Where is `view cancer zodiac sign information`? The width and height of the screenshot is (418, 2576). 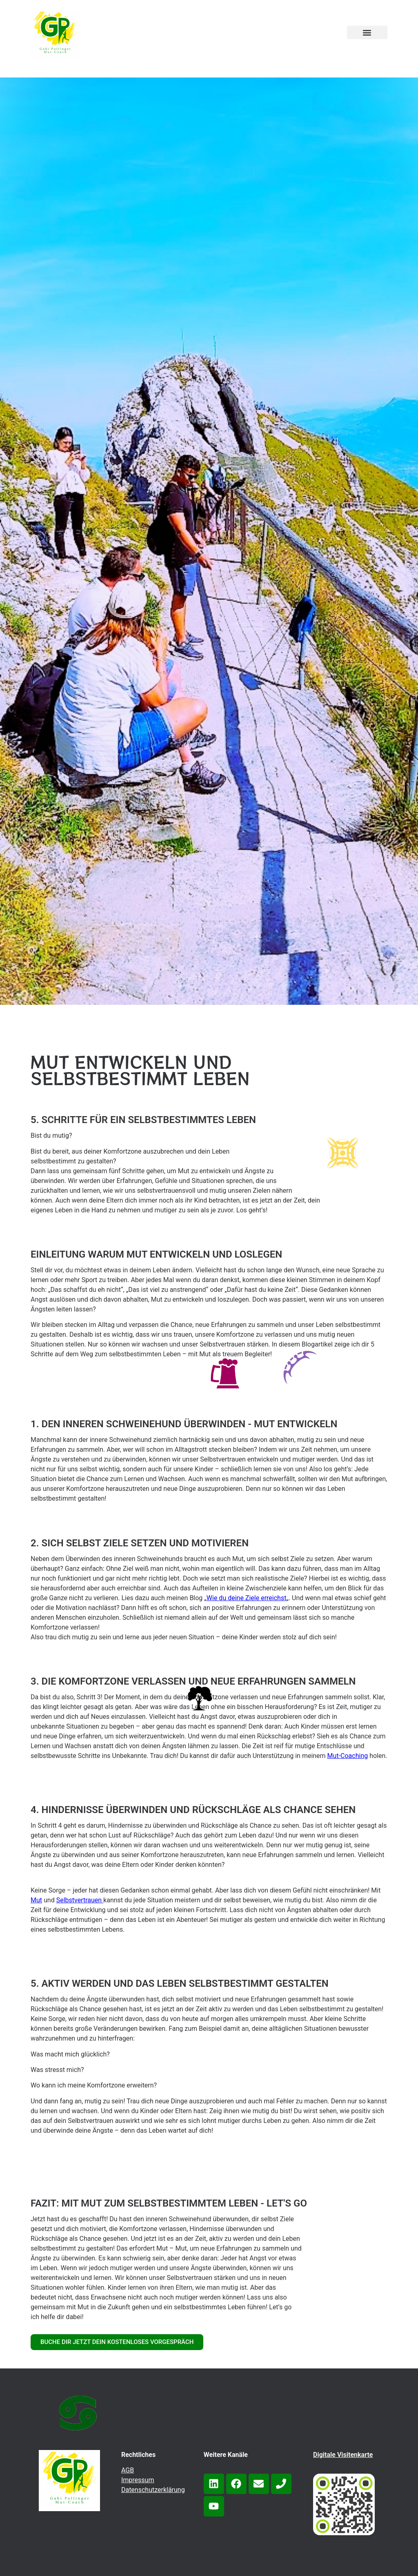 view cancer zodiac sign information is located at coordinates (78, 2413).